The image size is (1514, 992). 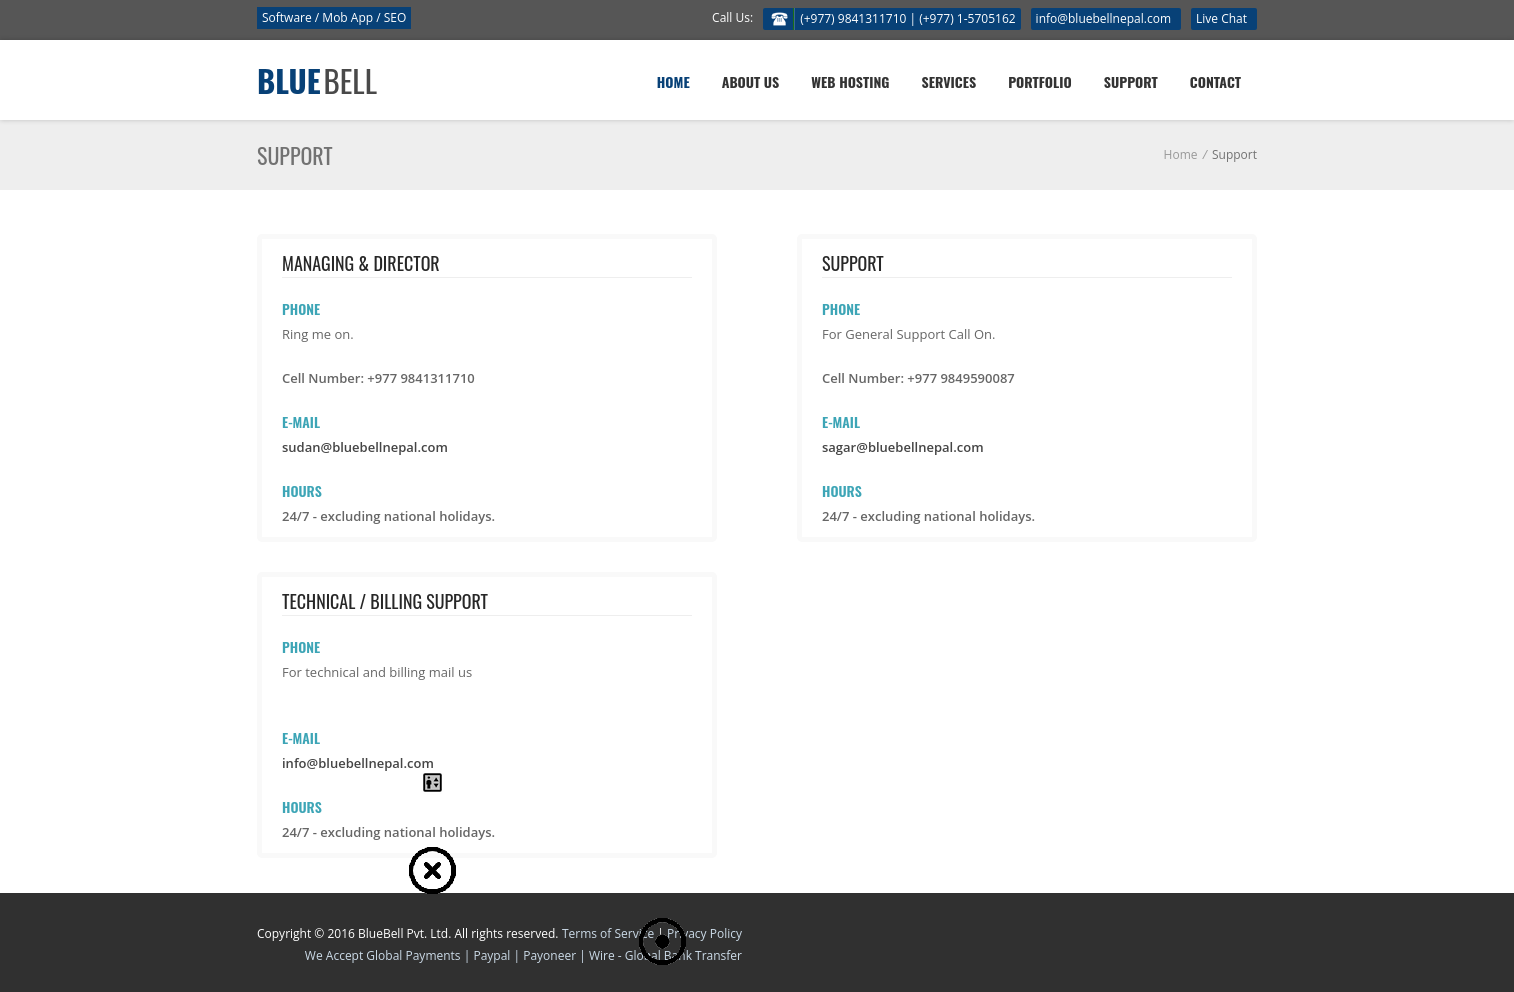 What do you see at coordinates (432, 870) in the screenshot?
I see `dismiss or close a dialog` at bounding box center [432, 870].